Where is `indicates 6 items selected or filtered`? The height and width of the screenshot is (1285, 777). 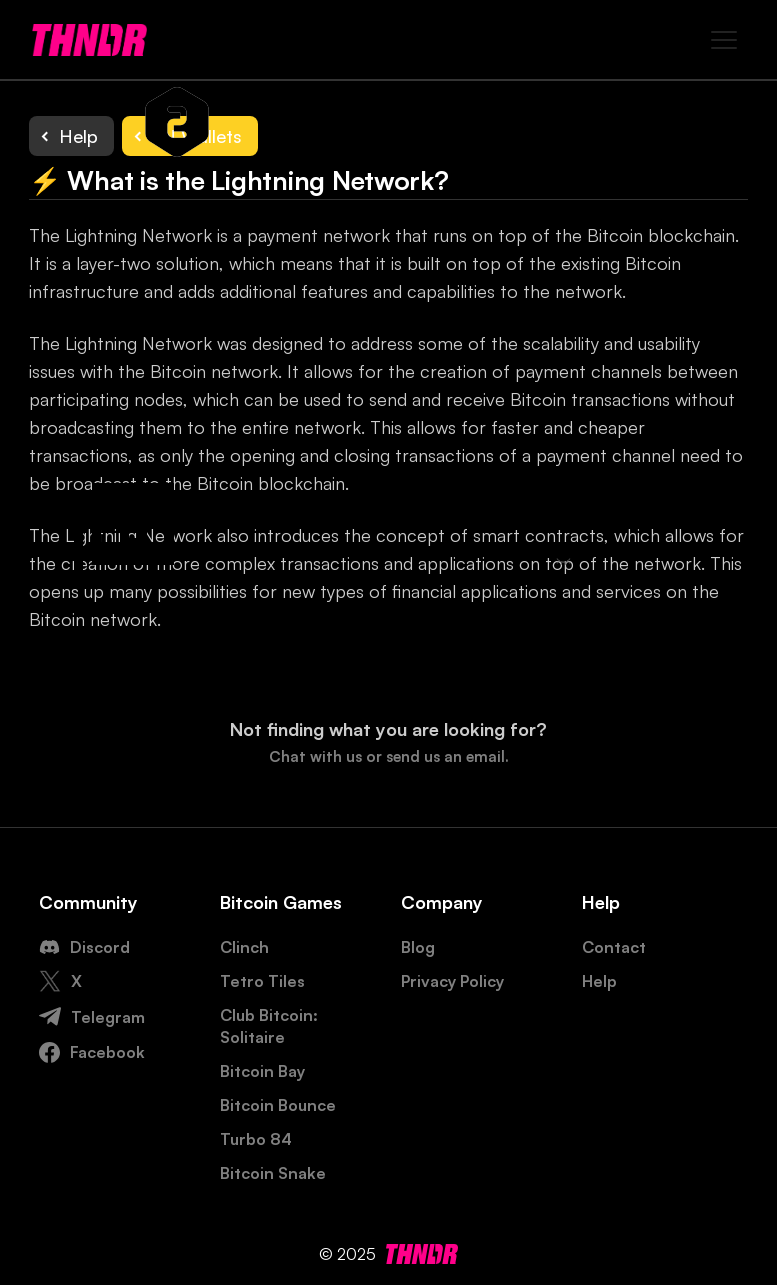
indicates 6 items selected or filtered is located at coordinates (124, 533).